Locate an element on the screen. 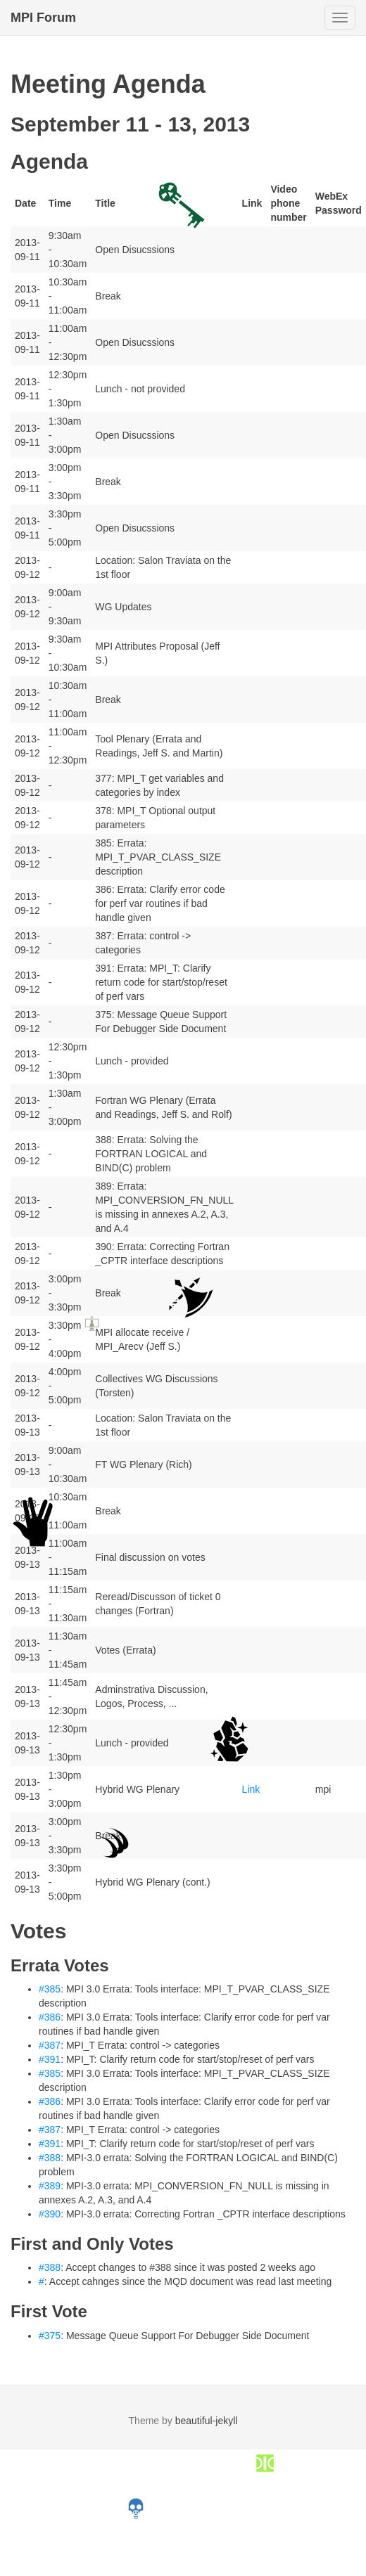  indicates hazardous environment or toxic area in game is located at coordinates (136, 2509).